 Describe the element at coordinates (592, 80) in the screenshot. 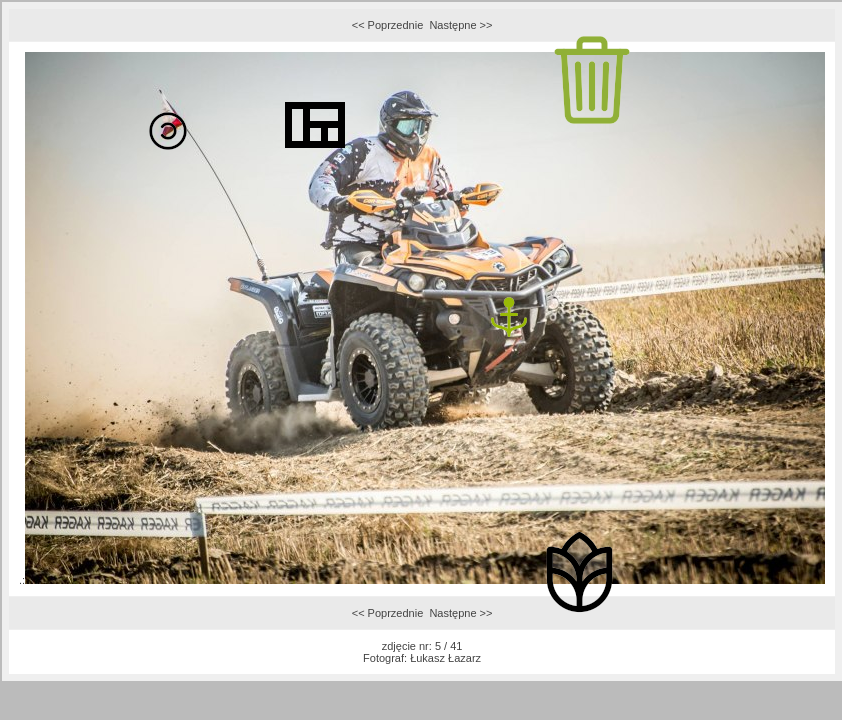

I see `delete this item` at that location.